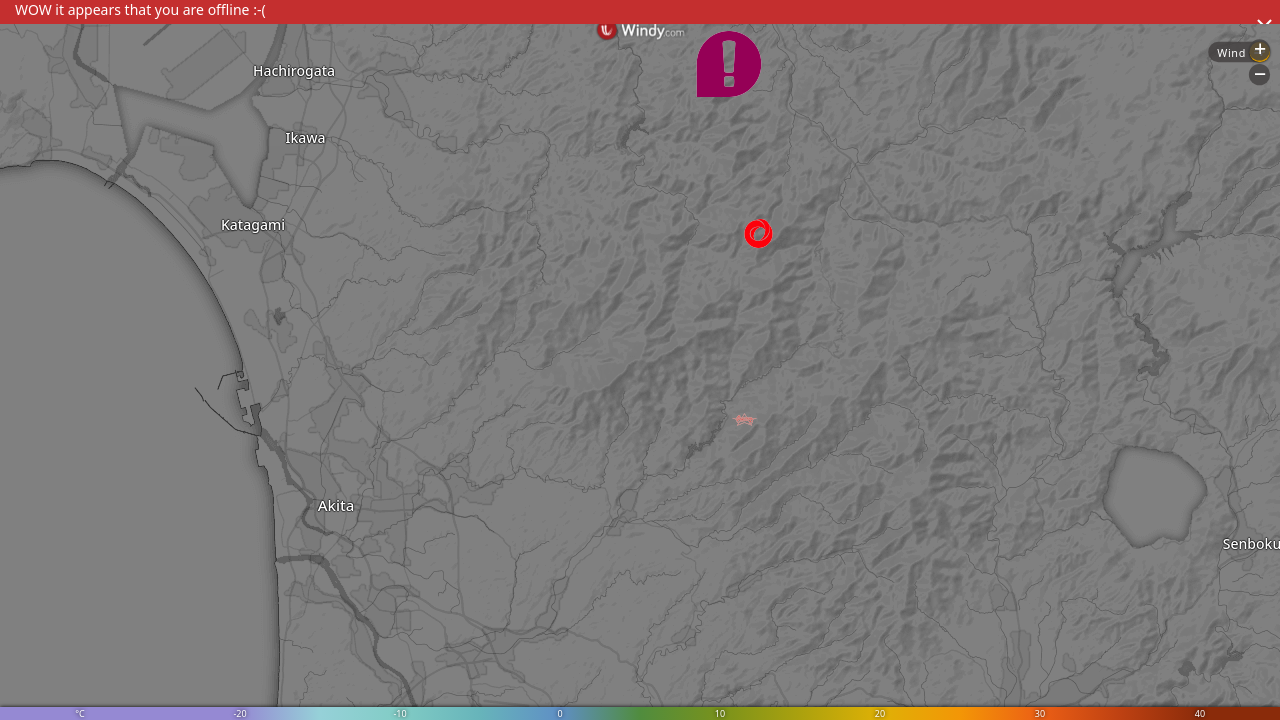 The height and width of the screenshot is (720, 1280). What do you see at coordinates (729, 64) in the screenshot?
I see `check service outage status on Downdetector` at bounding box center [729, 64].